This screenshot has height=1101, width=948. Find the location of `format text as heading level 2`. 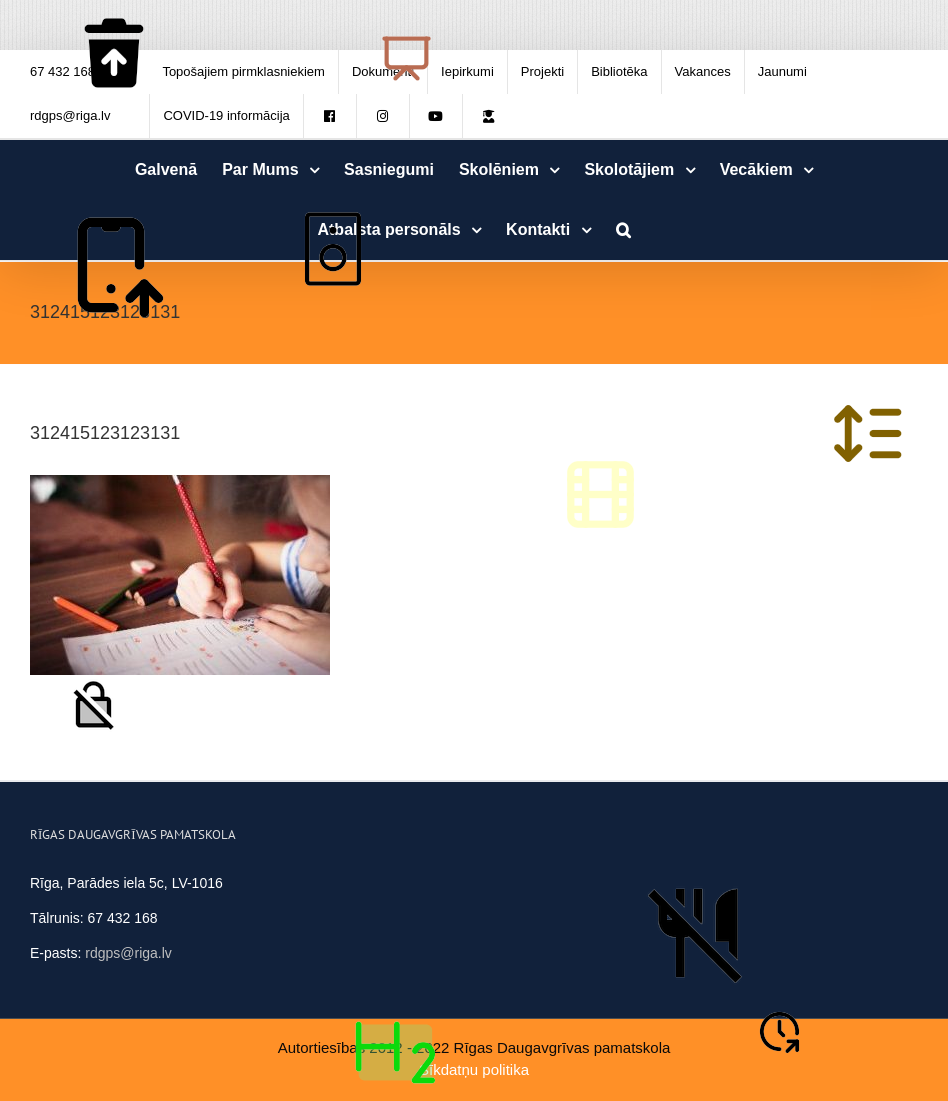

format text as heading level 2 is located at coordinates (391, 1051).